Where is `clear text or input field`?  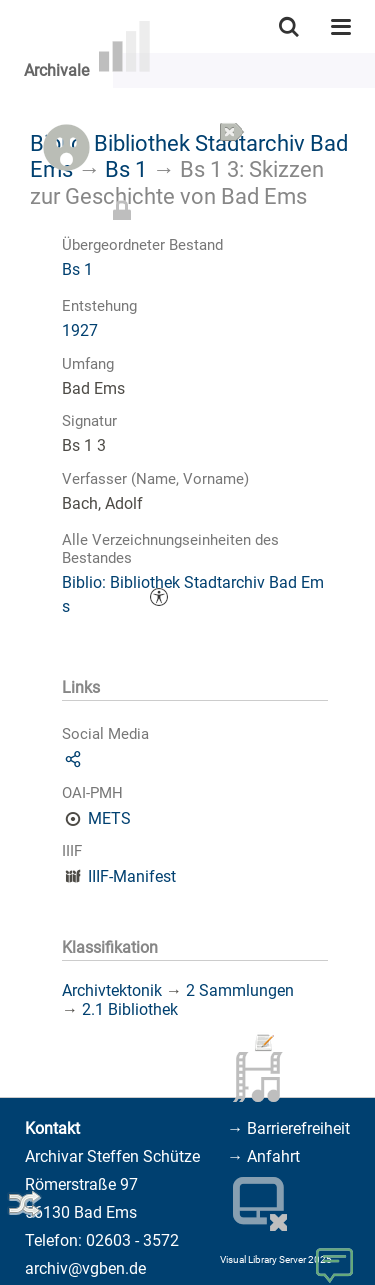
clear text or input field is located at coordinates (233, 131).